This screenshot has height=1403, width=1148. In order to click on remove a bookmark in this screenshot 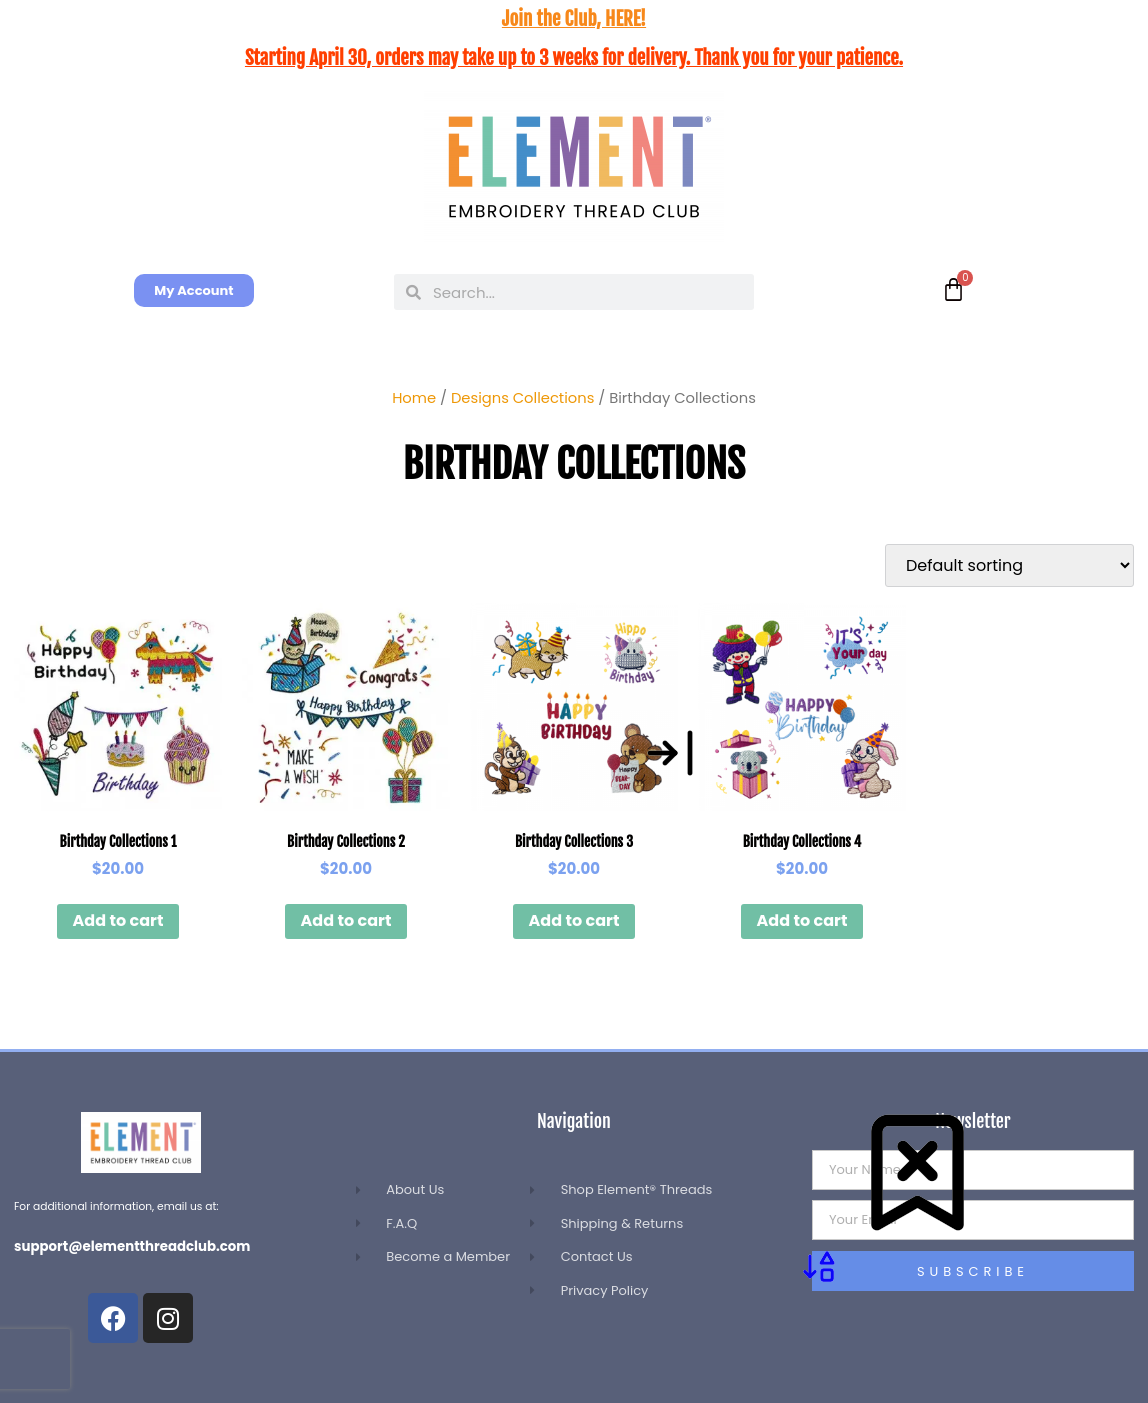, I will do `click(917, 1172)`.